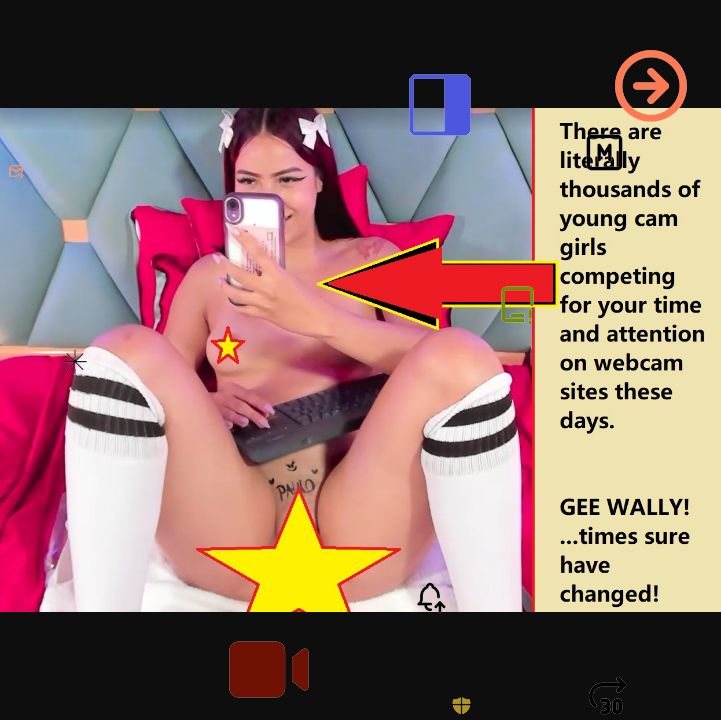 The height and width of the screenshot is (720, 721). I want to click on skip forward 30 seconds, so click(608, 696).